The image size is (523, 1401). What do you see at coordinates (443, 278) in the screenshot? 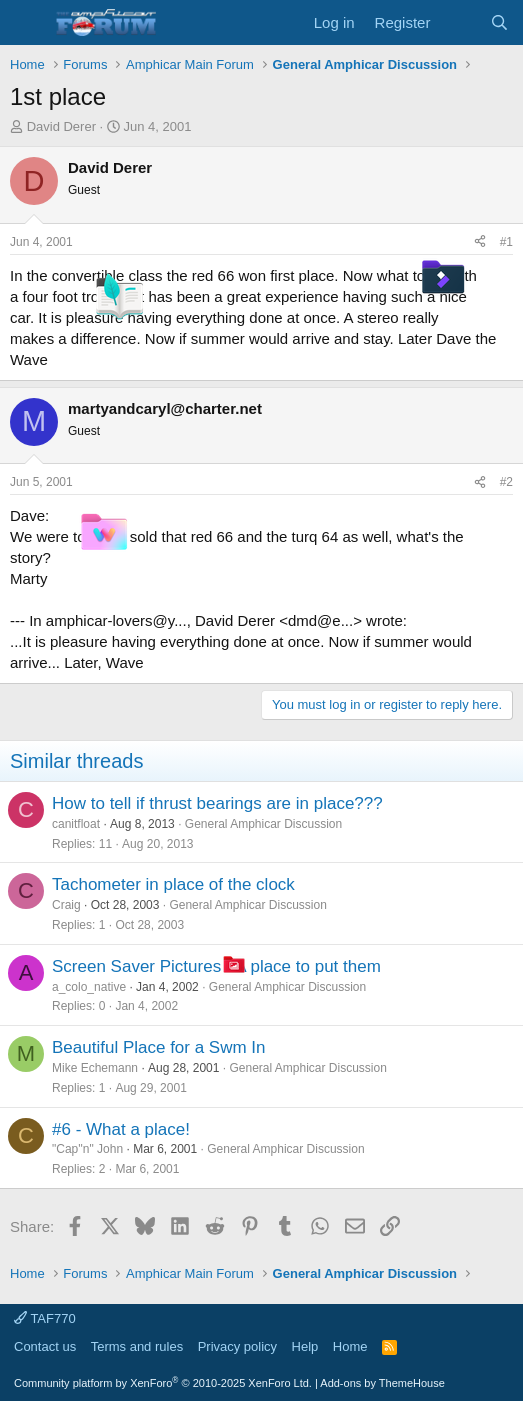
I see `open Wondershare FilmoraPro project folder` at bounding box center [443, 278].